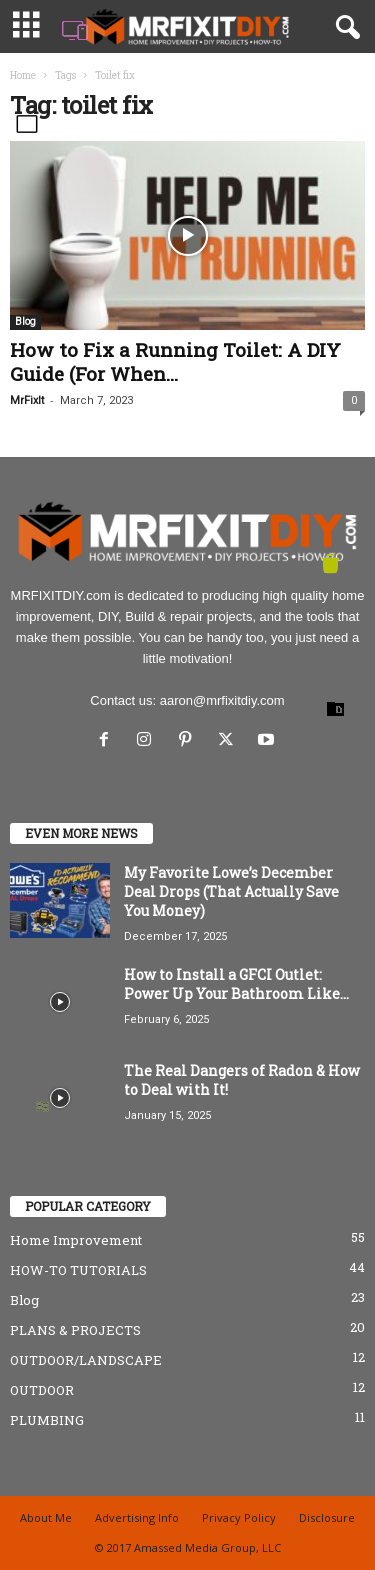 This screenshot has height=1570, width=375. Describe the element at coordinates (74, 30) in the screenshot. I see `manage connected devices` at that location.